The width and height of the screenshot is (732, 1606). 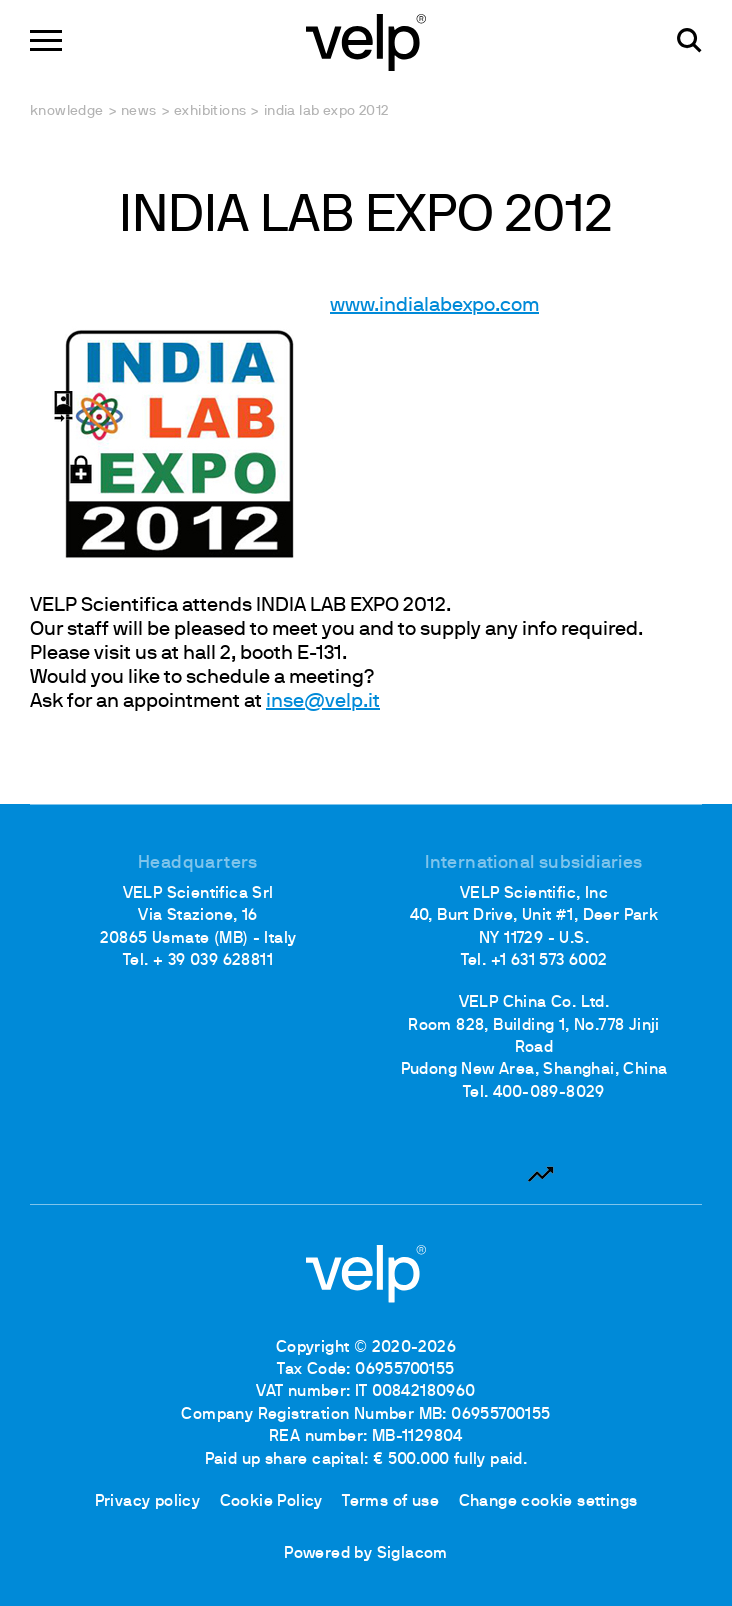 I want to click on switch to front-facing camera, so click(x=63, y=406).